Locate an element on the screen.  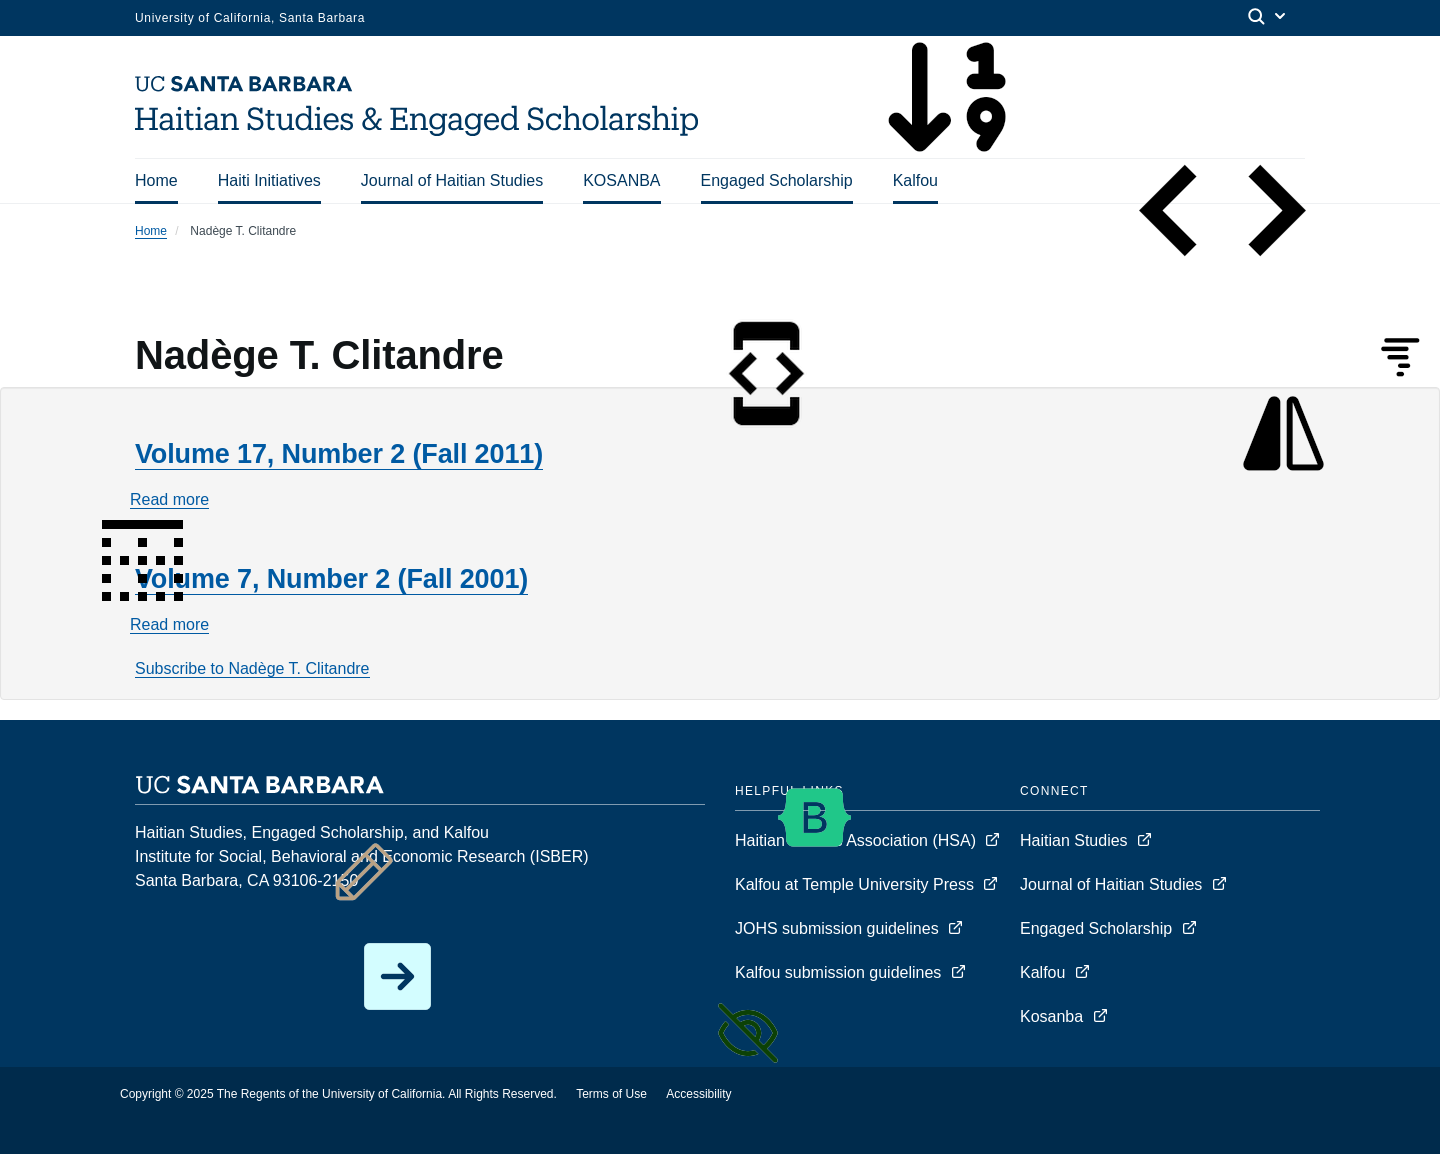
hide password or sensitive content is located at coordinates (748, 1033).